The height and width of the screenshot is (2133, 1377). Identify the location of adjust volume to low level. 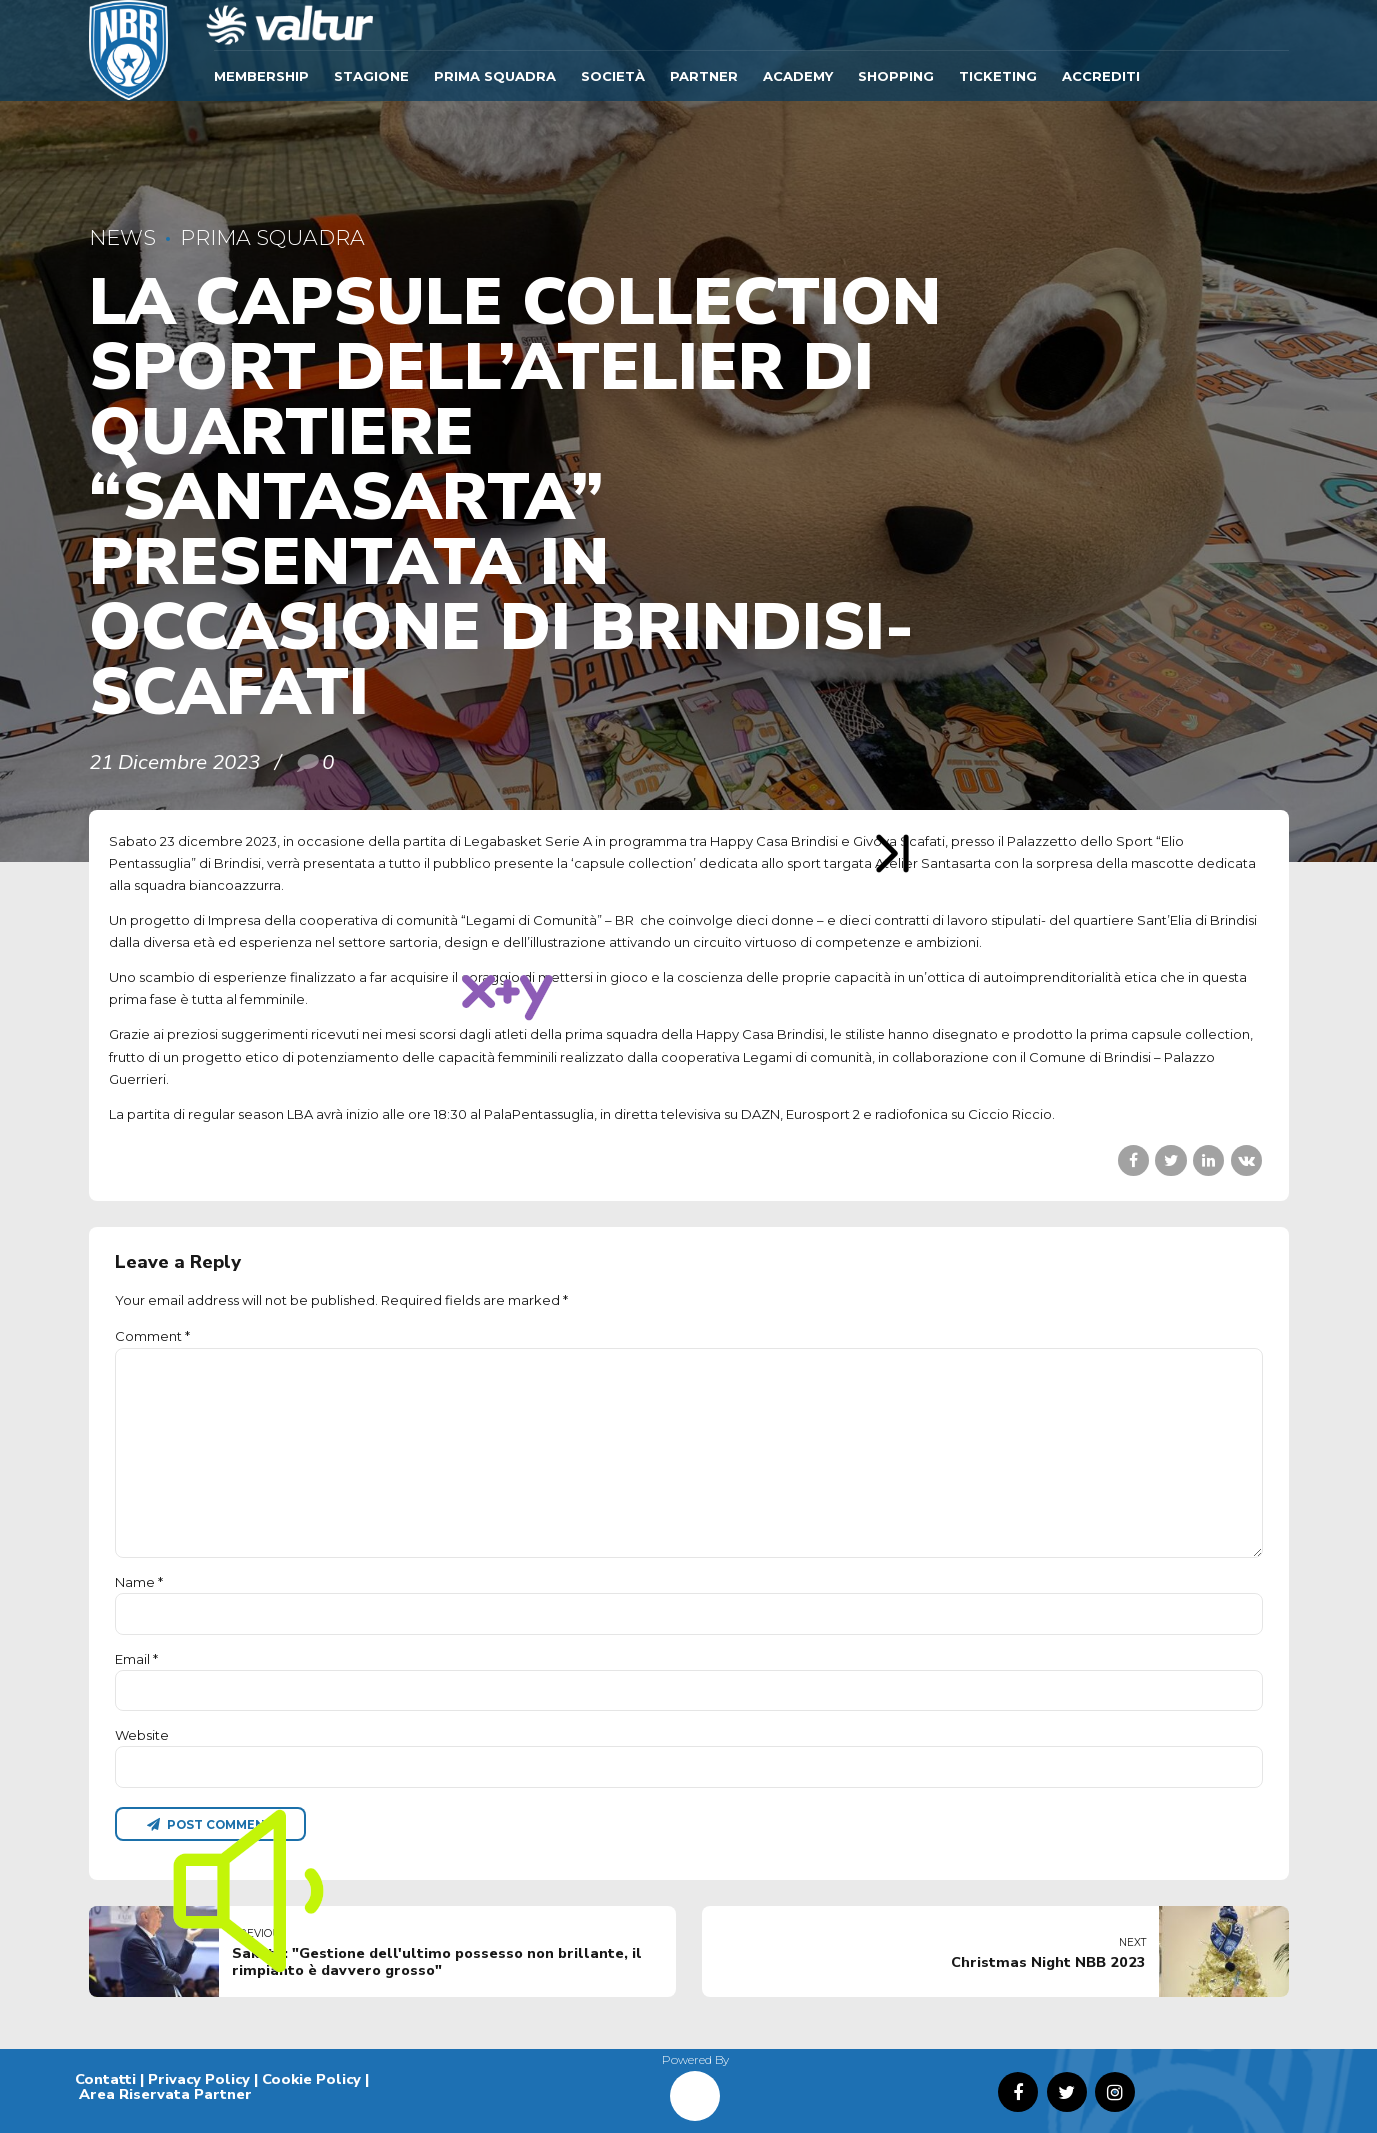
(261, 1891).